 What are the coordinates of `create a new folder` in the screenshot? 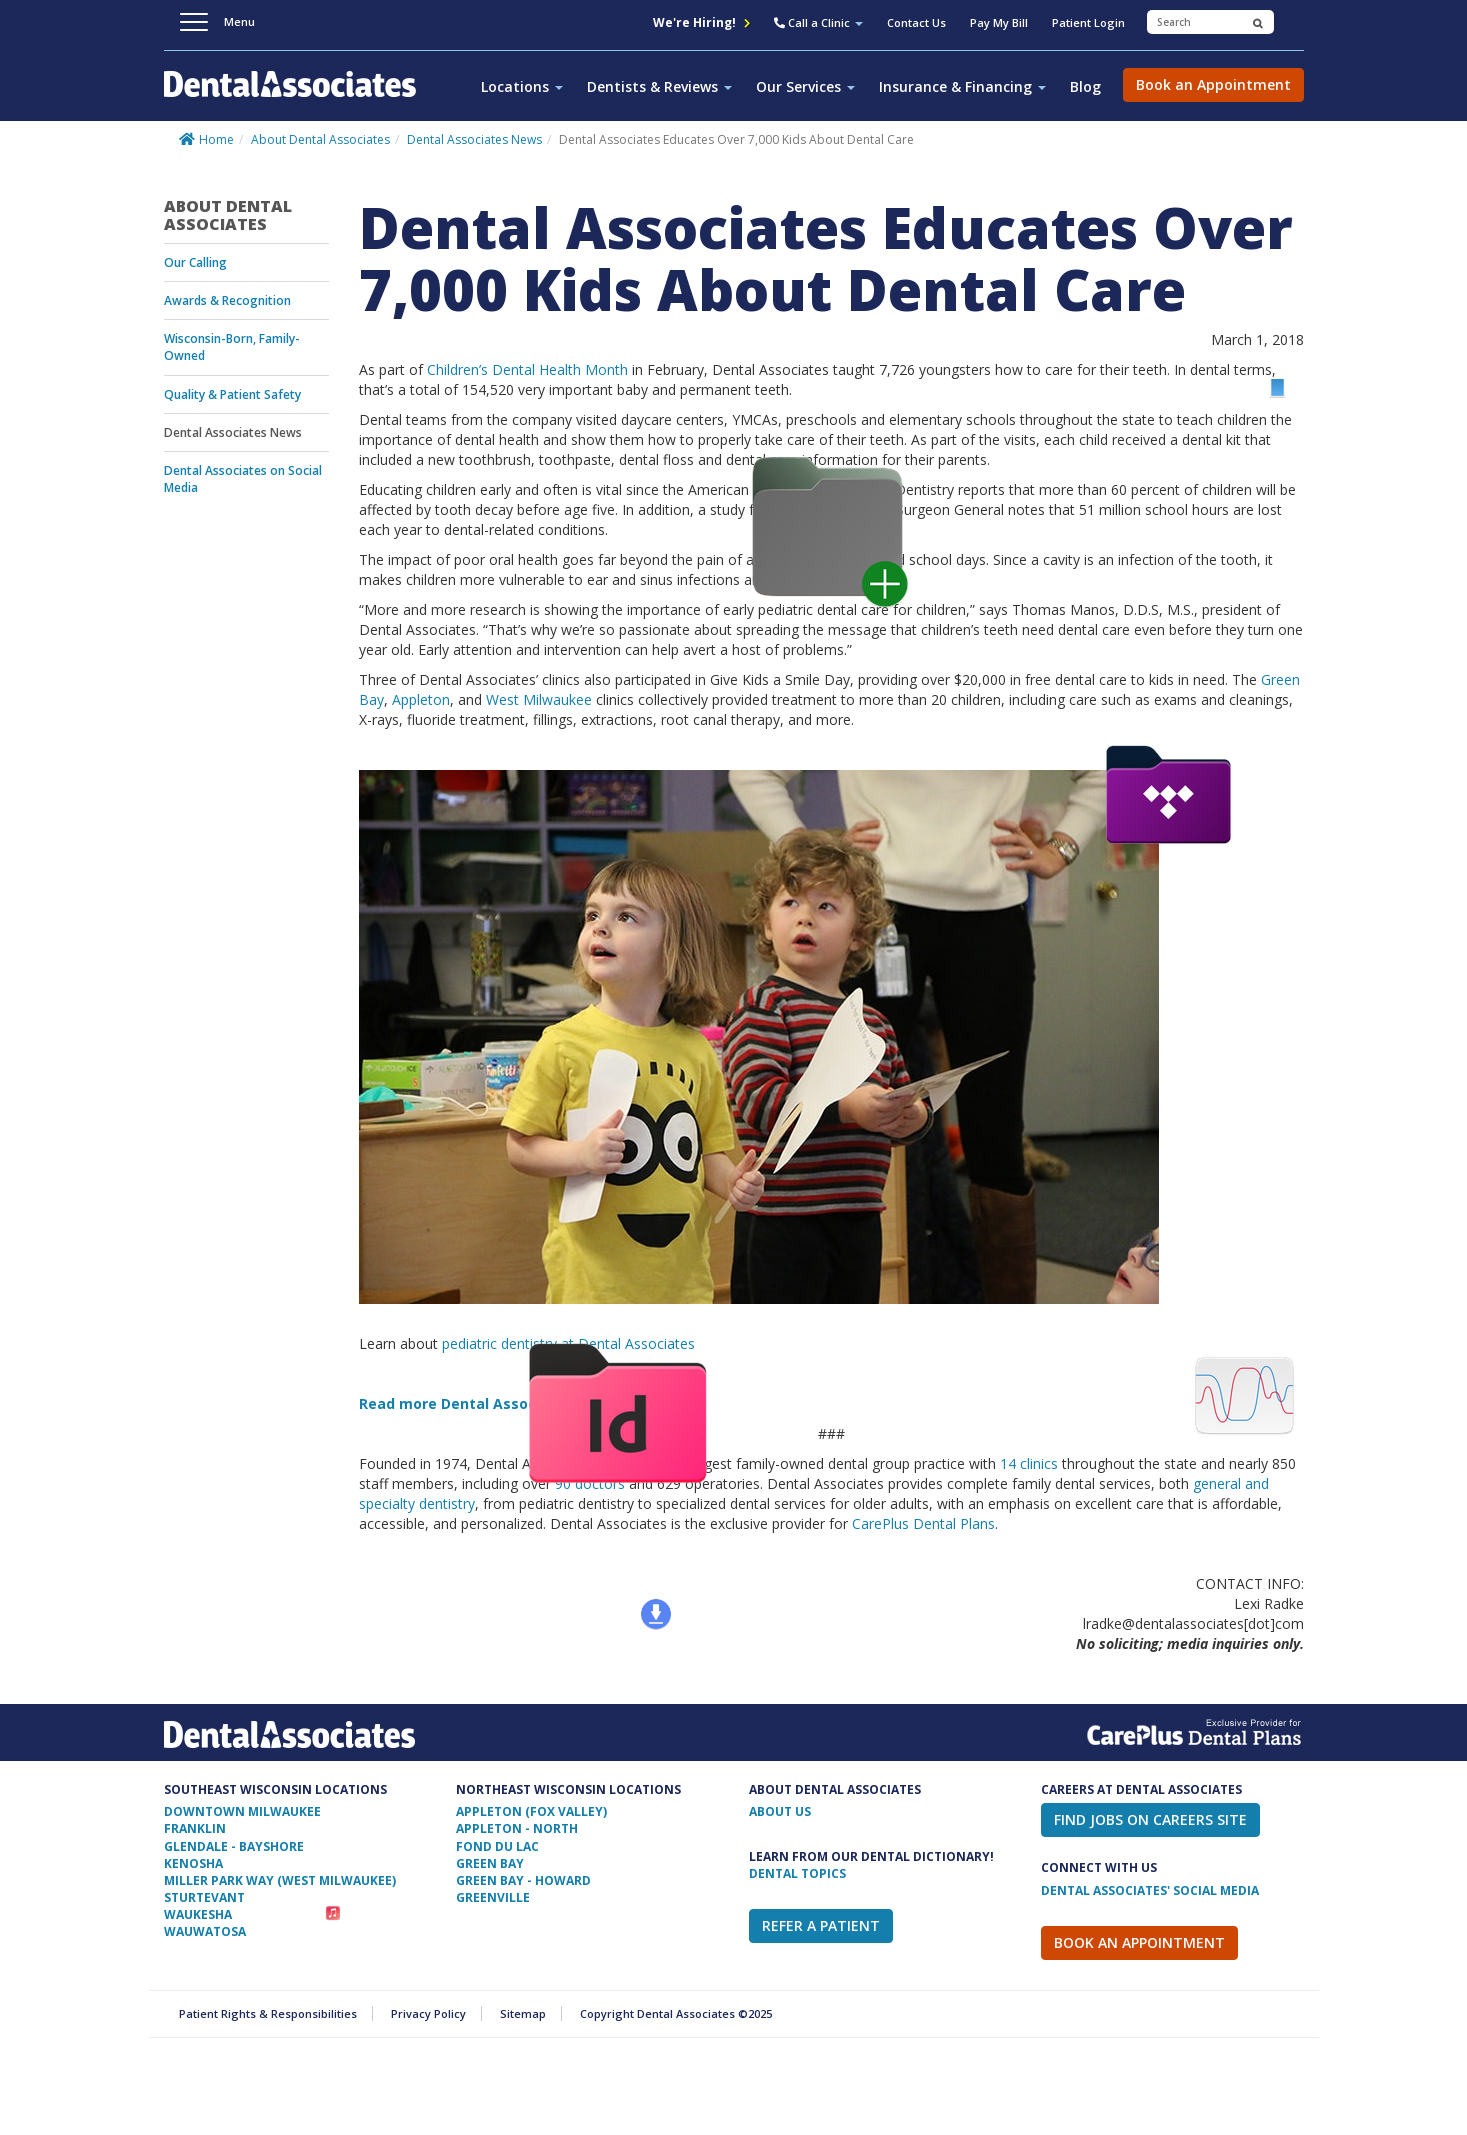 It's located at (827, 526).